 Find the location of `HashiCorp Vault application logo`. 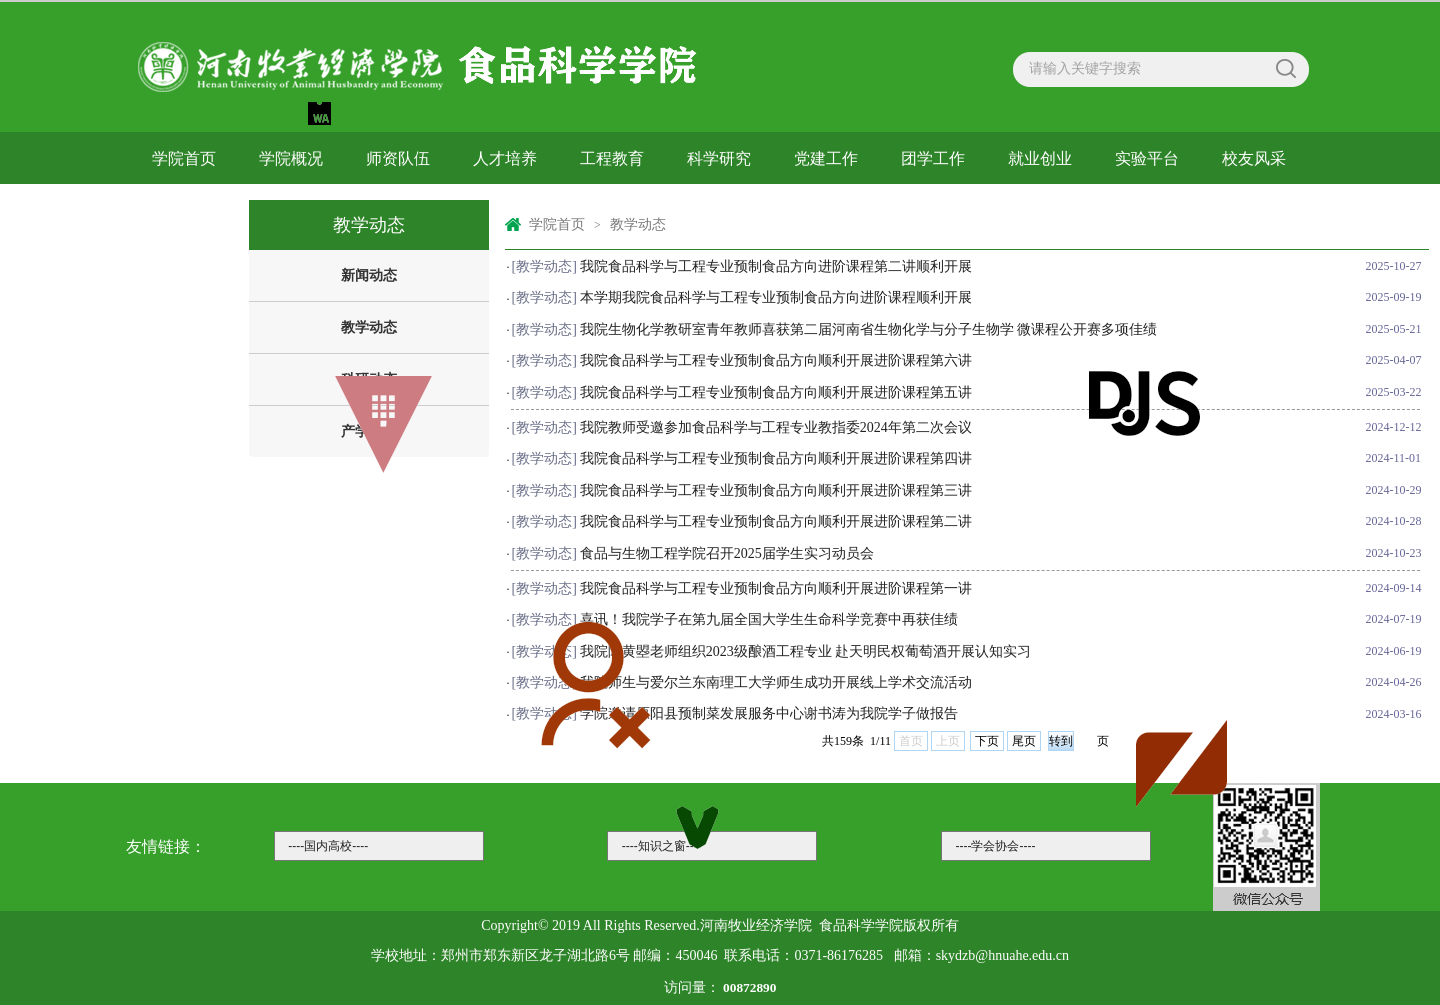

HashiCorp Vault application logo is located at coordinates (383, 424).